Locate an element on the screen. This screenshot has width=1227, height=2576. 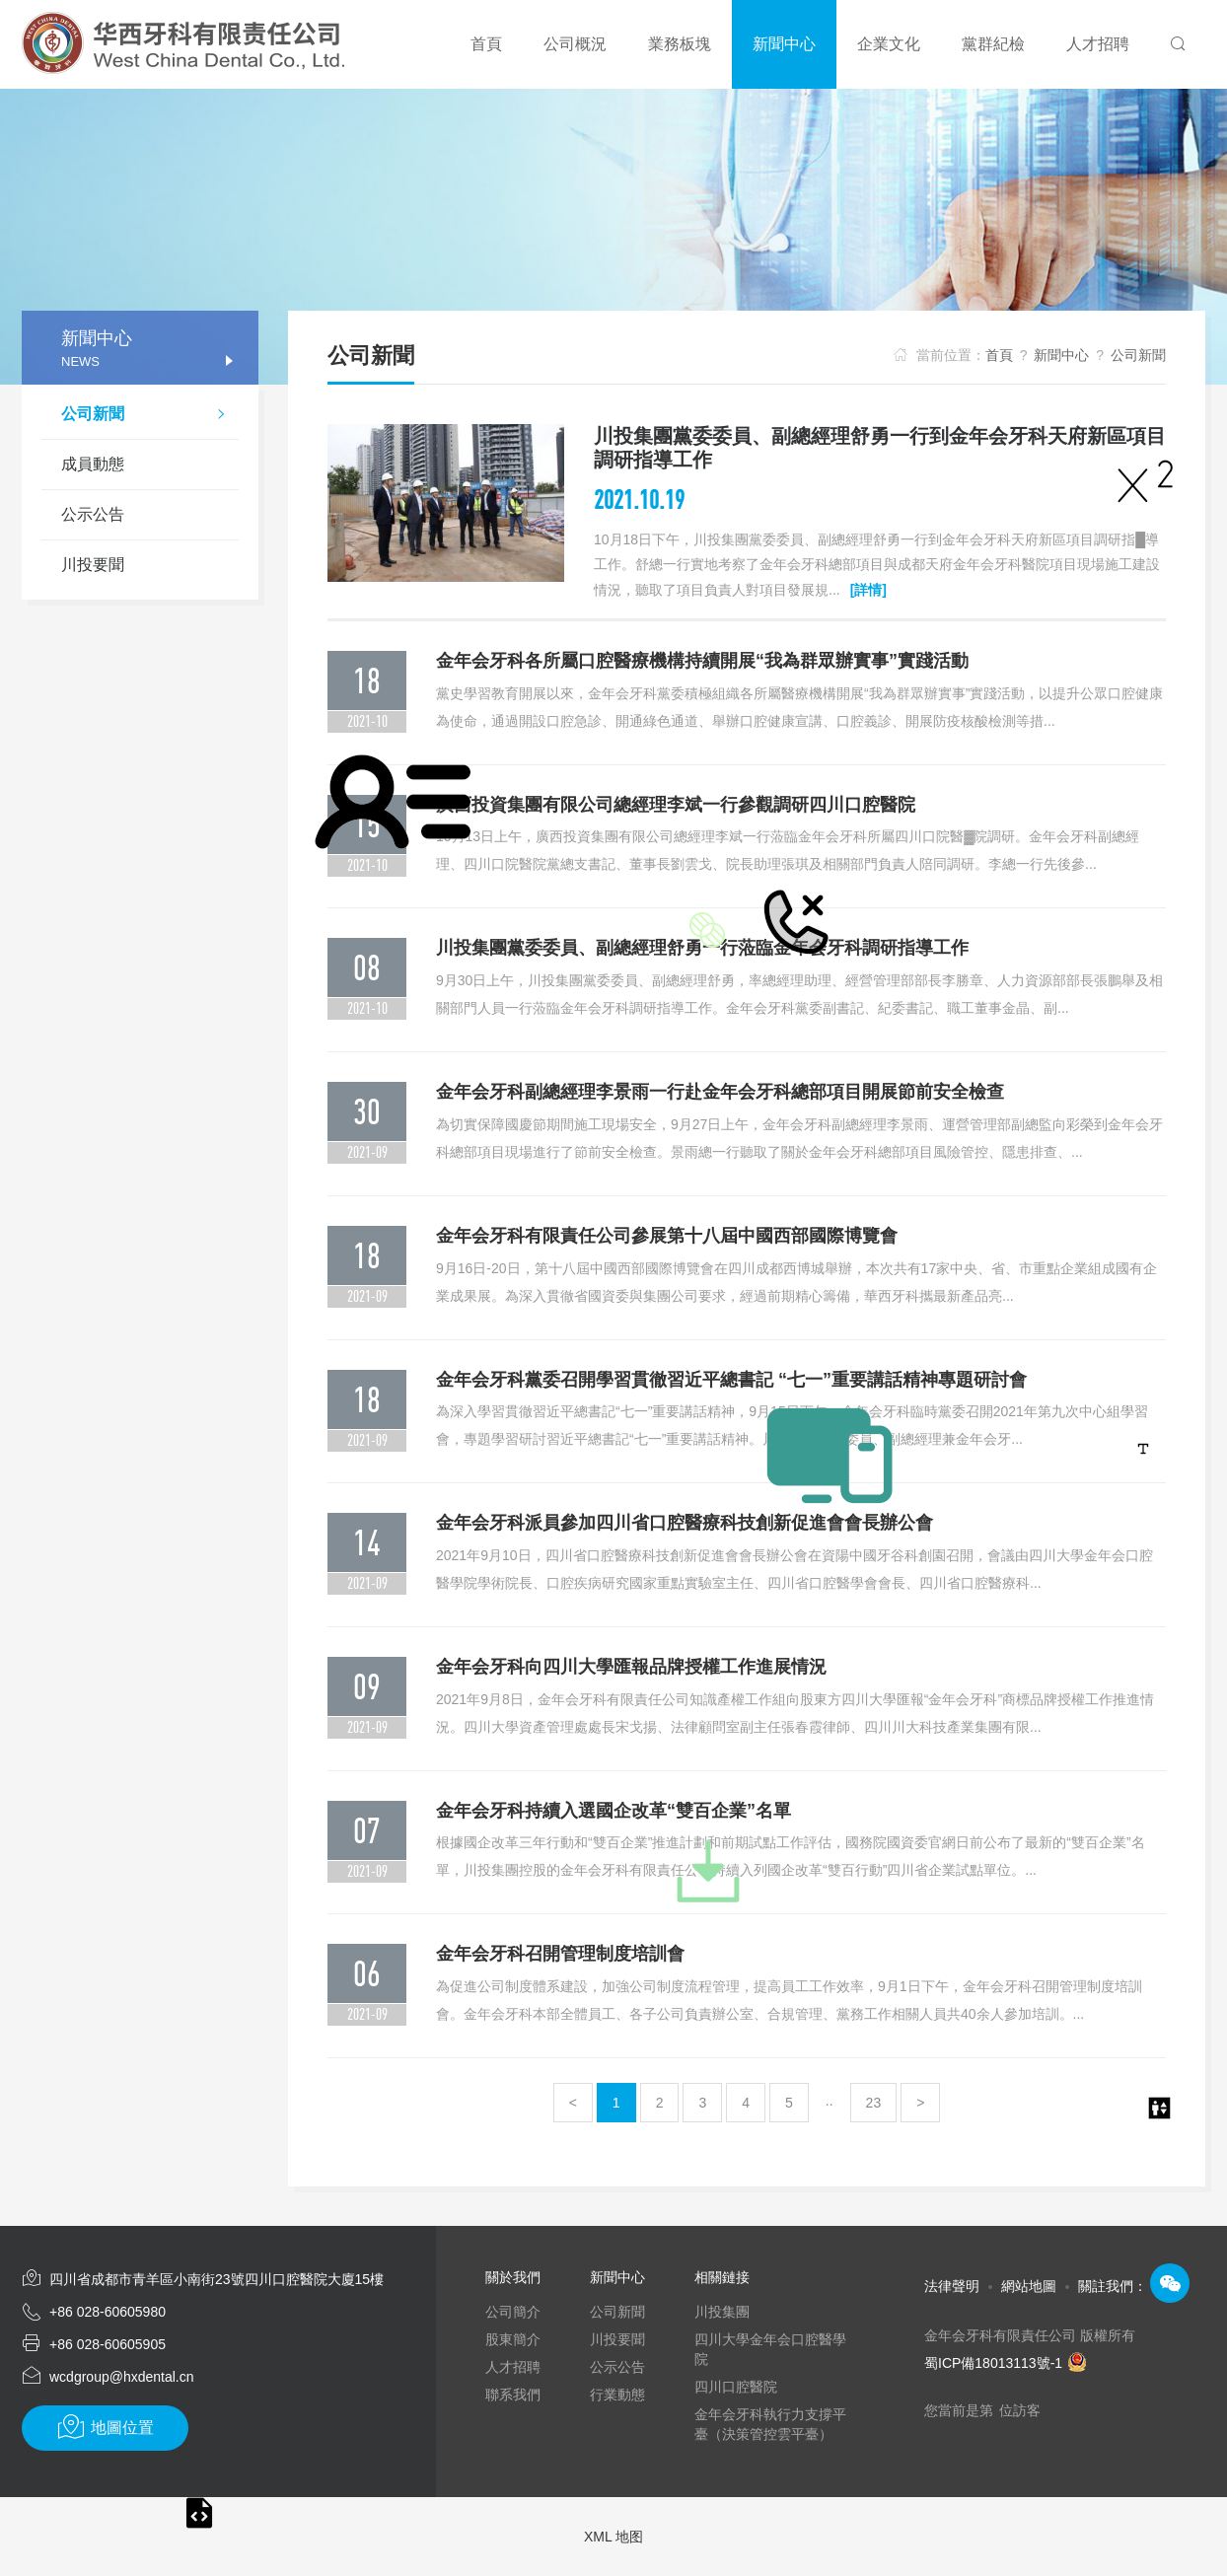
apply superscript formatting to selected text is located at coordinates (1142, 482).